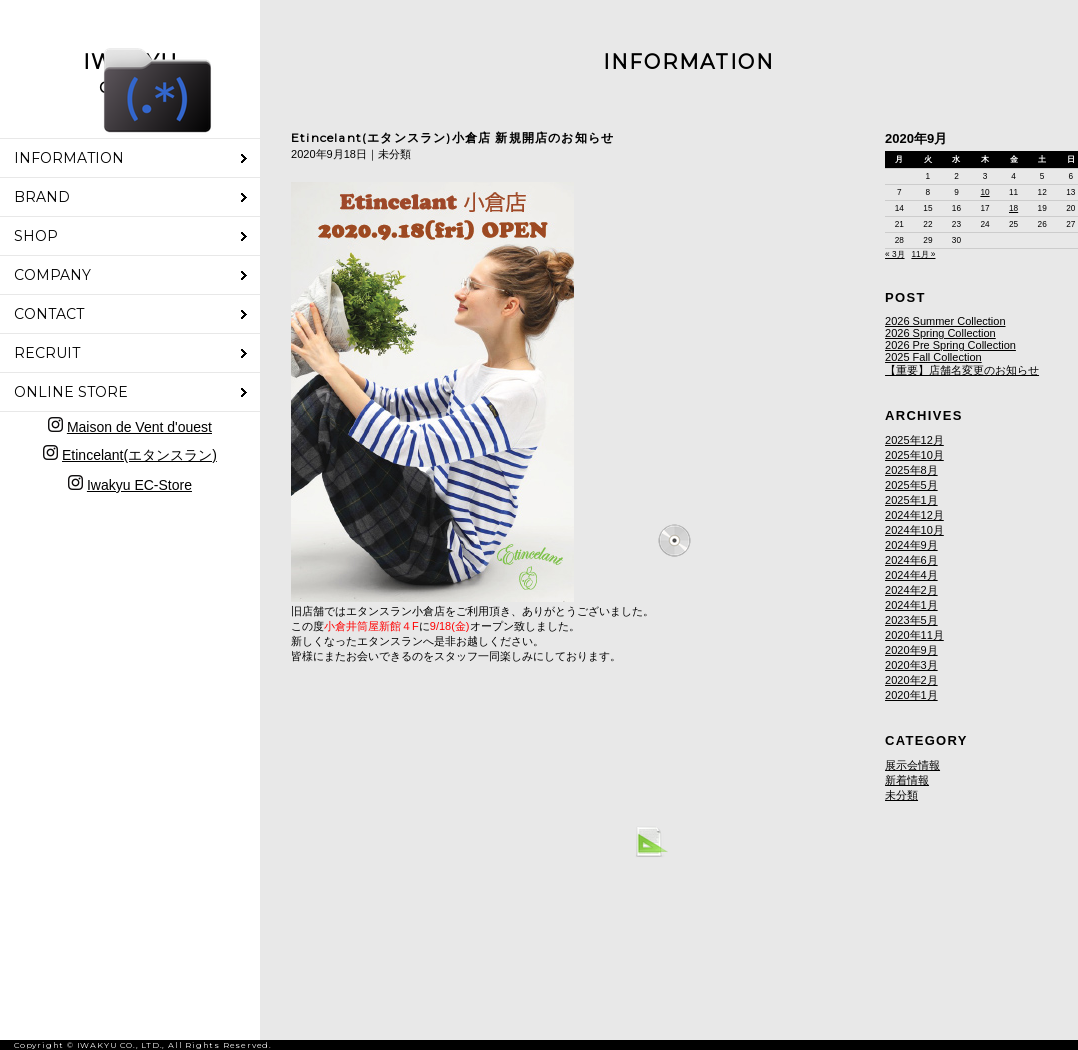 This screenshot has height=1050, width=1078. What do you see at coordinates (157, 93) in the screenshot?
I see `folder containing regular expression files or scripts` at bounding box center [157, 93].